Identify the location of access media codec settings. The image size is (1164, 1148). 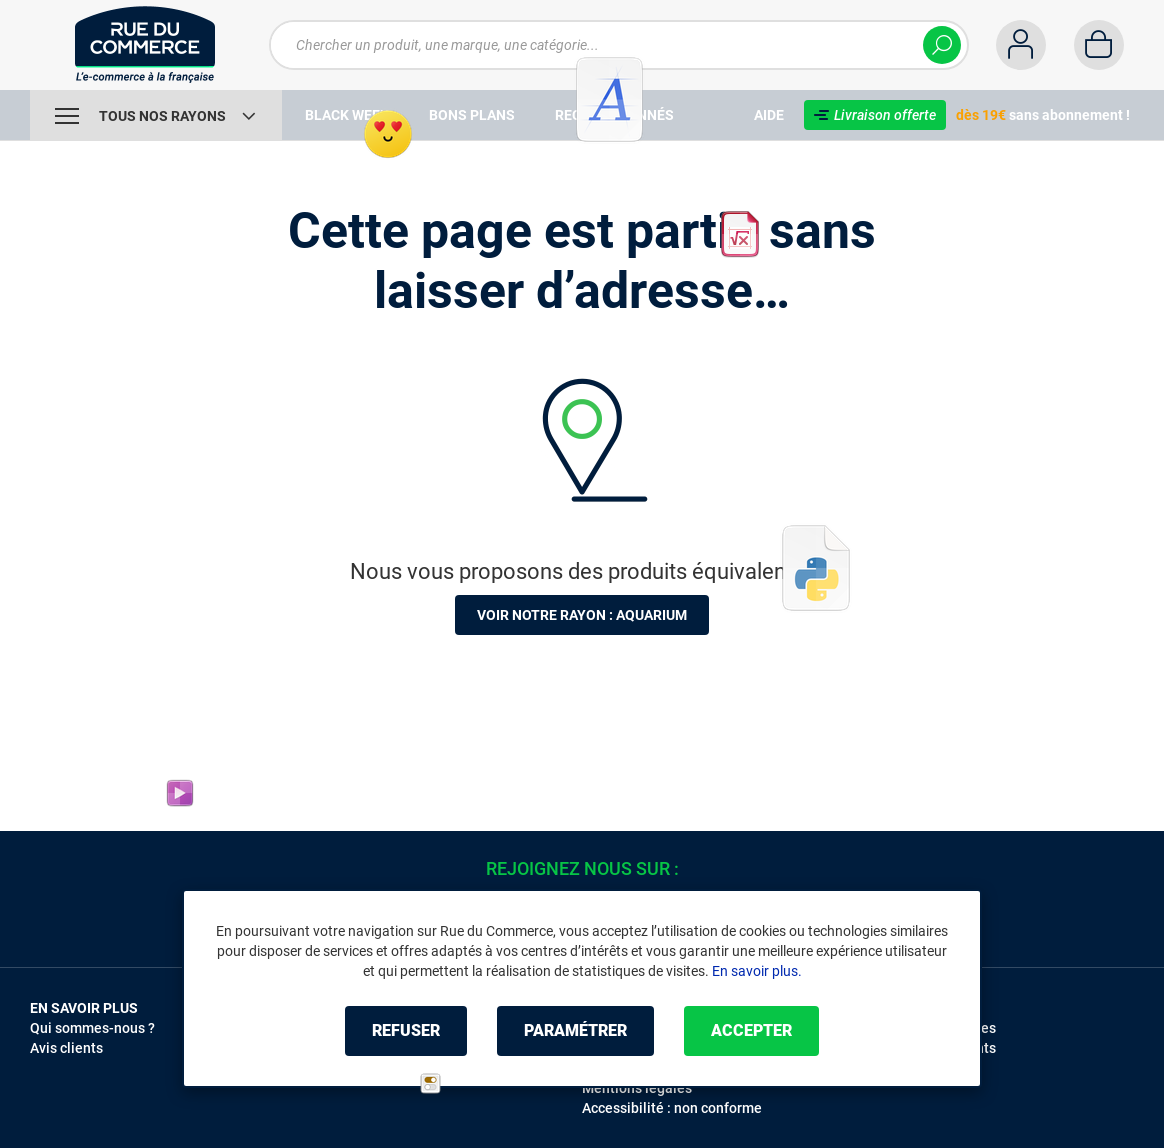
(180, 793).